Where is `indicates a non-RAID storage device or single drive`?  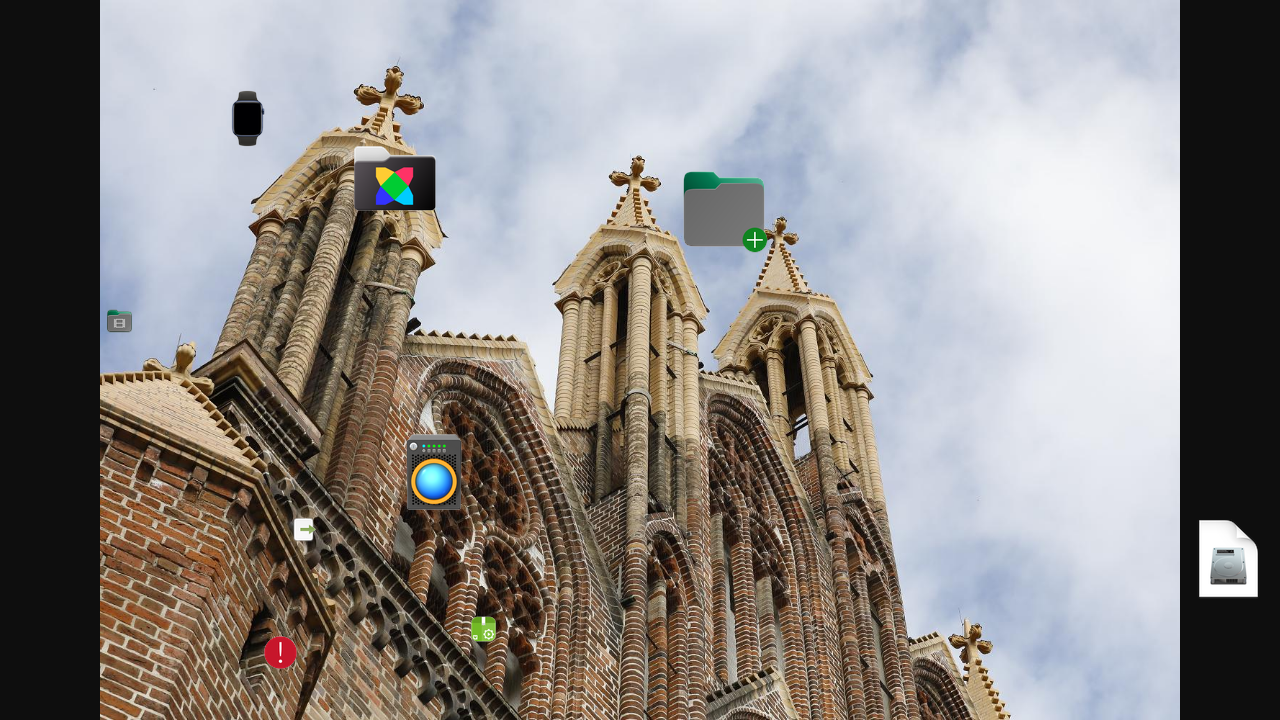 indicates a non-RAID storage device or single drive is located at coordinates (434, 472).